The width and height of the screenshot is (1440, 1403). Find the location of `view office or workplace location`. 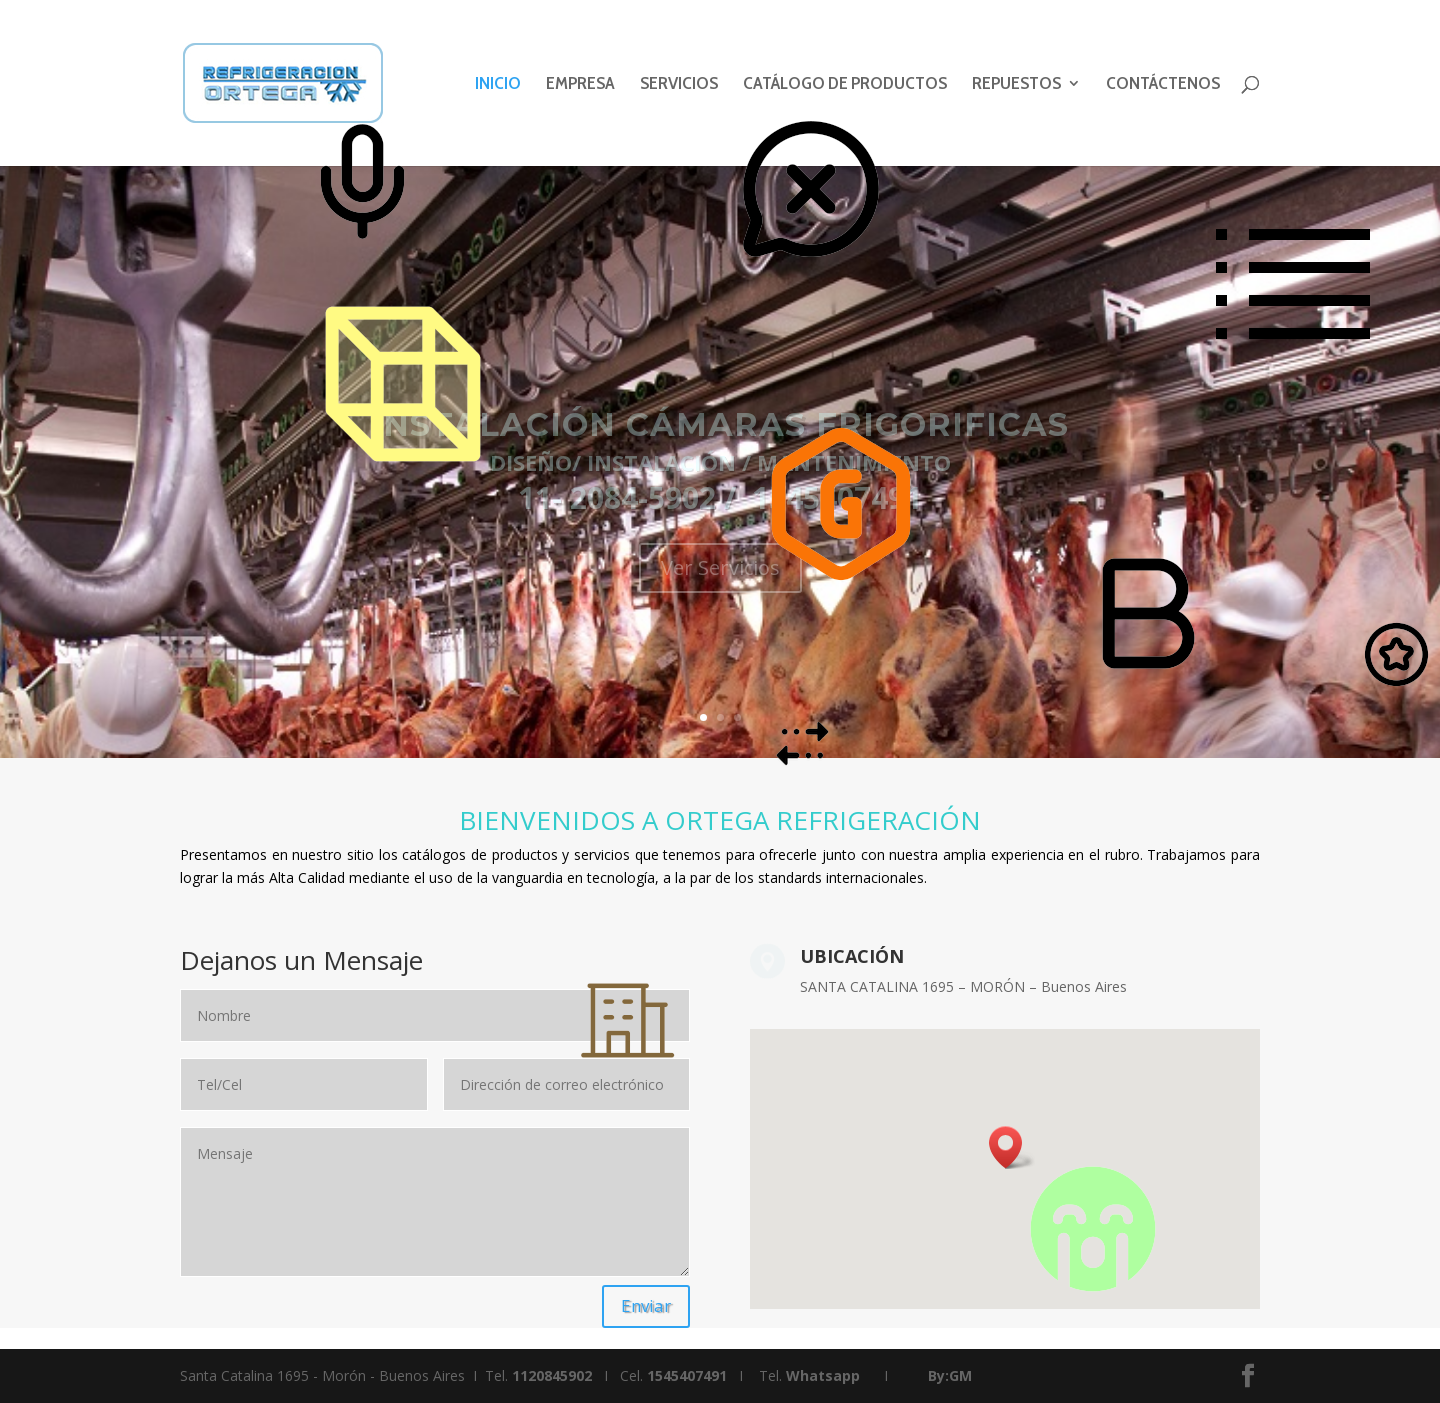

view office or workplace location is located at coordinates (624, 1020).